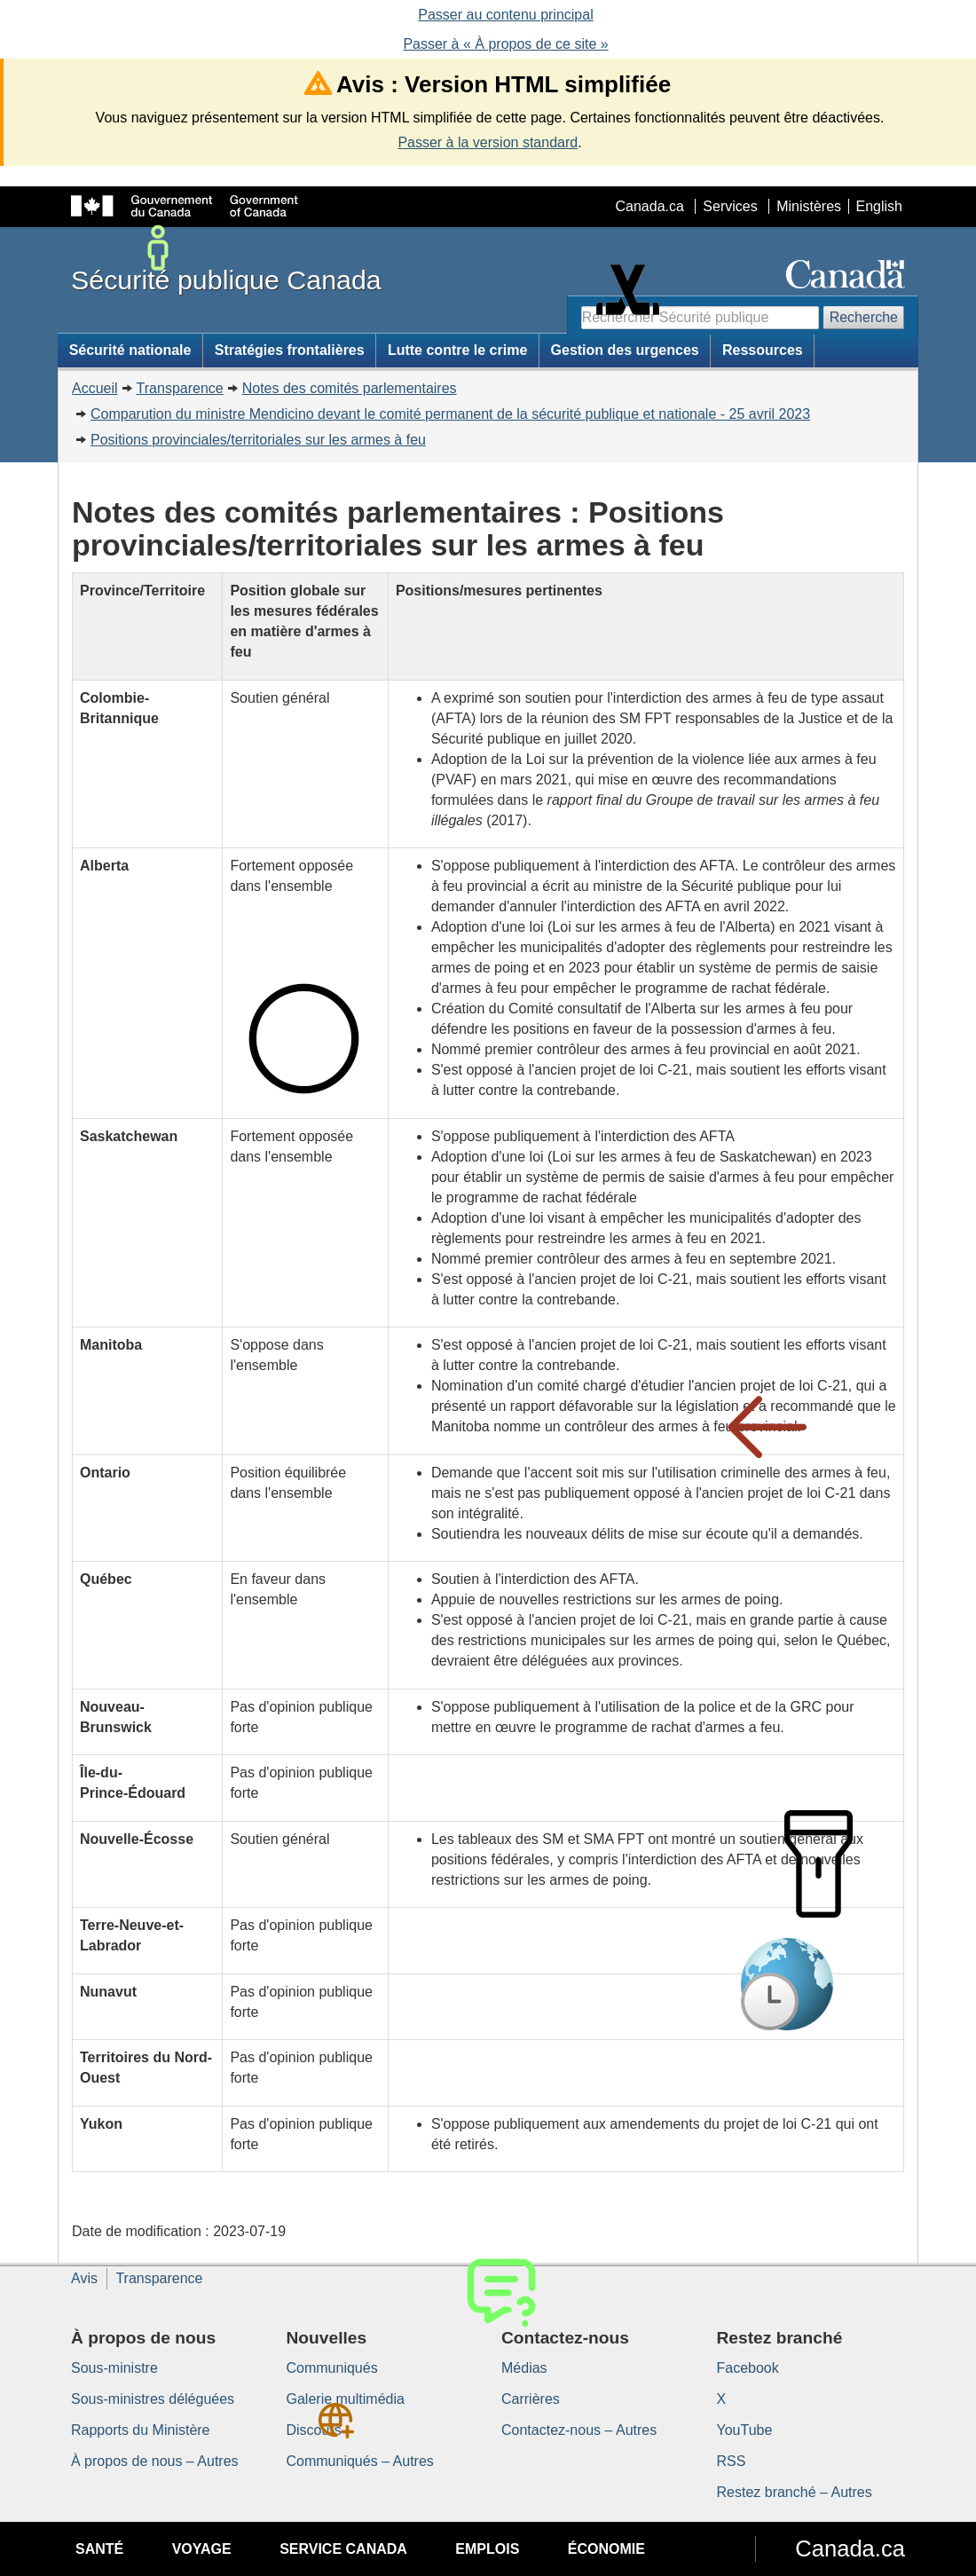 The height and width of the screenshot is (2576, 976). Describe the element at coordinates (303, 1038) in the screenshot. I see `unselected radio button or checkbox option` at that location.